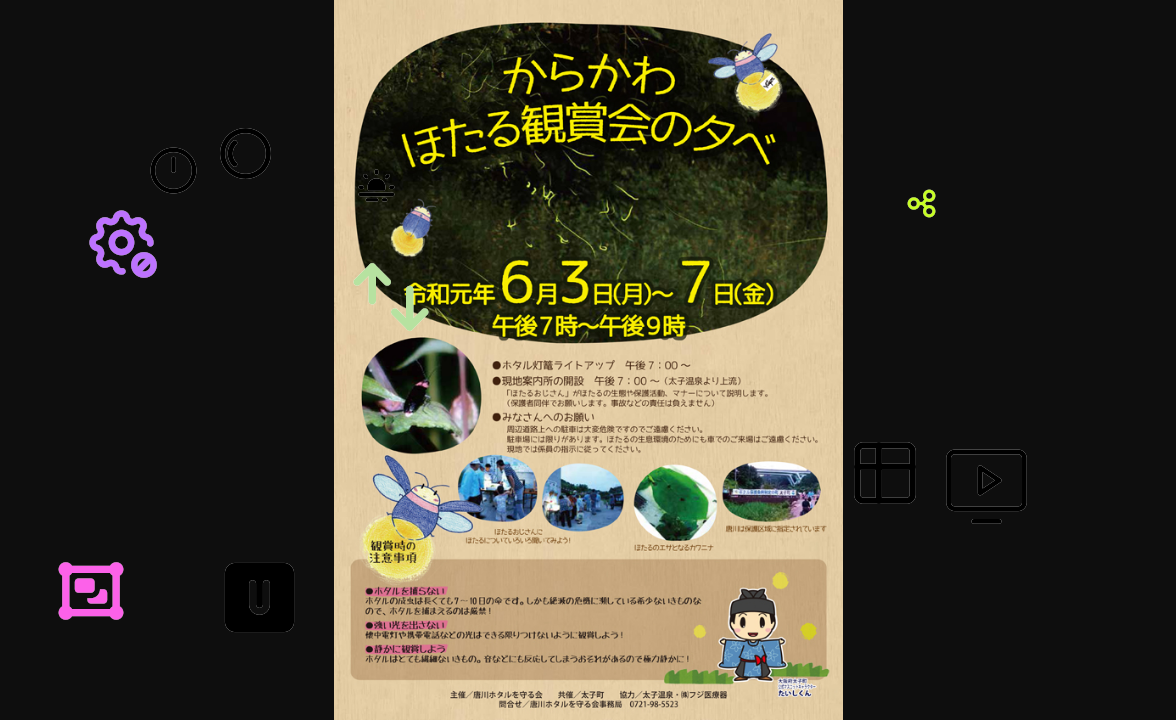  Describe the element at coordinates (121, 242) in the screenshot. I see `cancel or abort settings changes` at that location.